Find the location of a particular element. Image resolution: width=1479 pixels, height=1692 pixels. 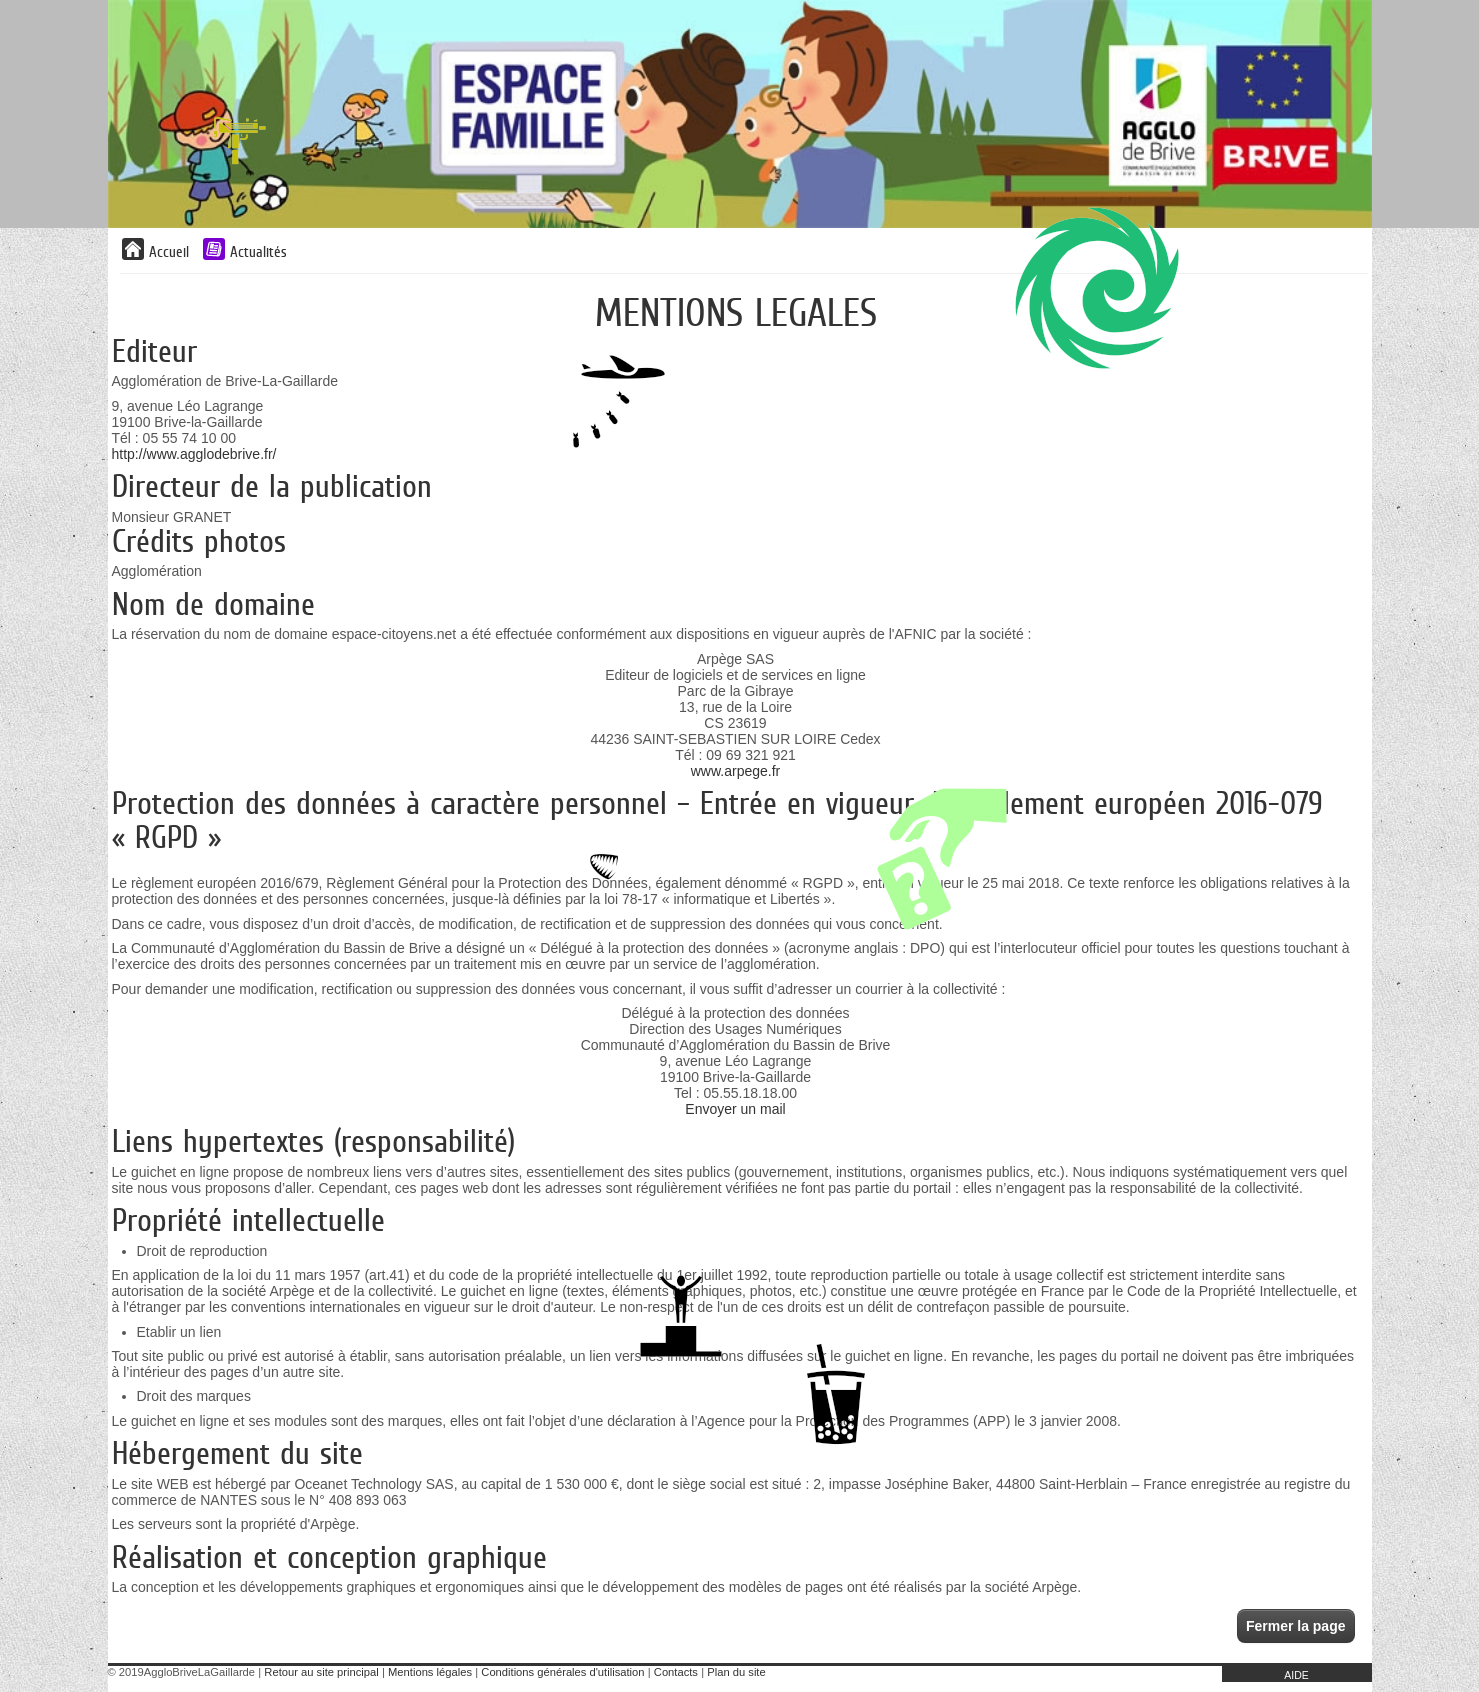

activate area-of-effect attack ability is located at coordinates (618, 401).